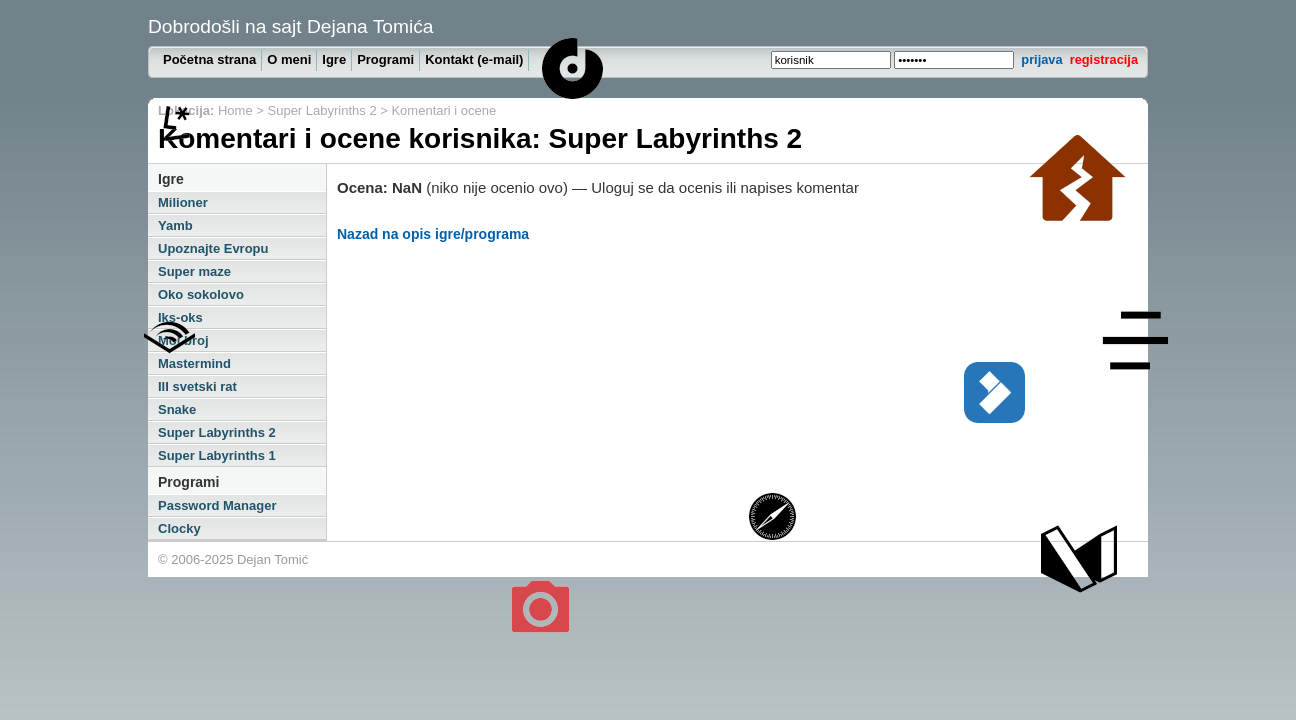  Describe the element at coordinates (1077, 181) in the screenshot. I see `indicates earthquake alert or warning` at that location.